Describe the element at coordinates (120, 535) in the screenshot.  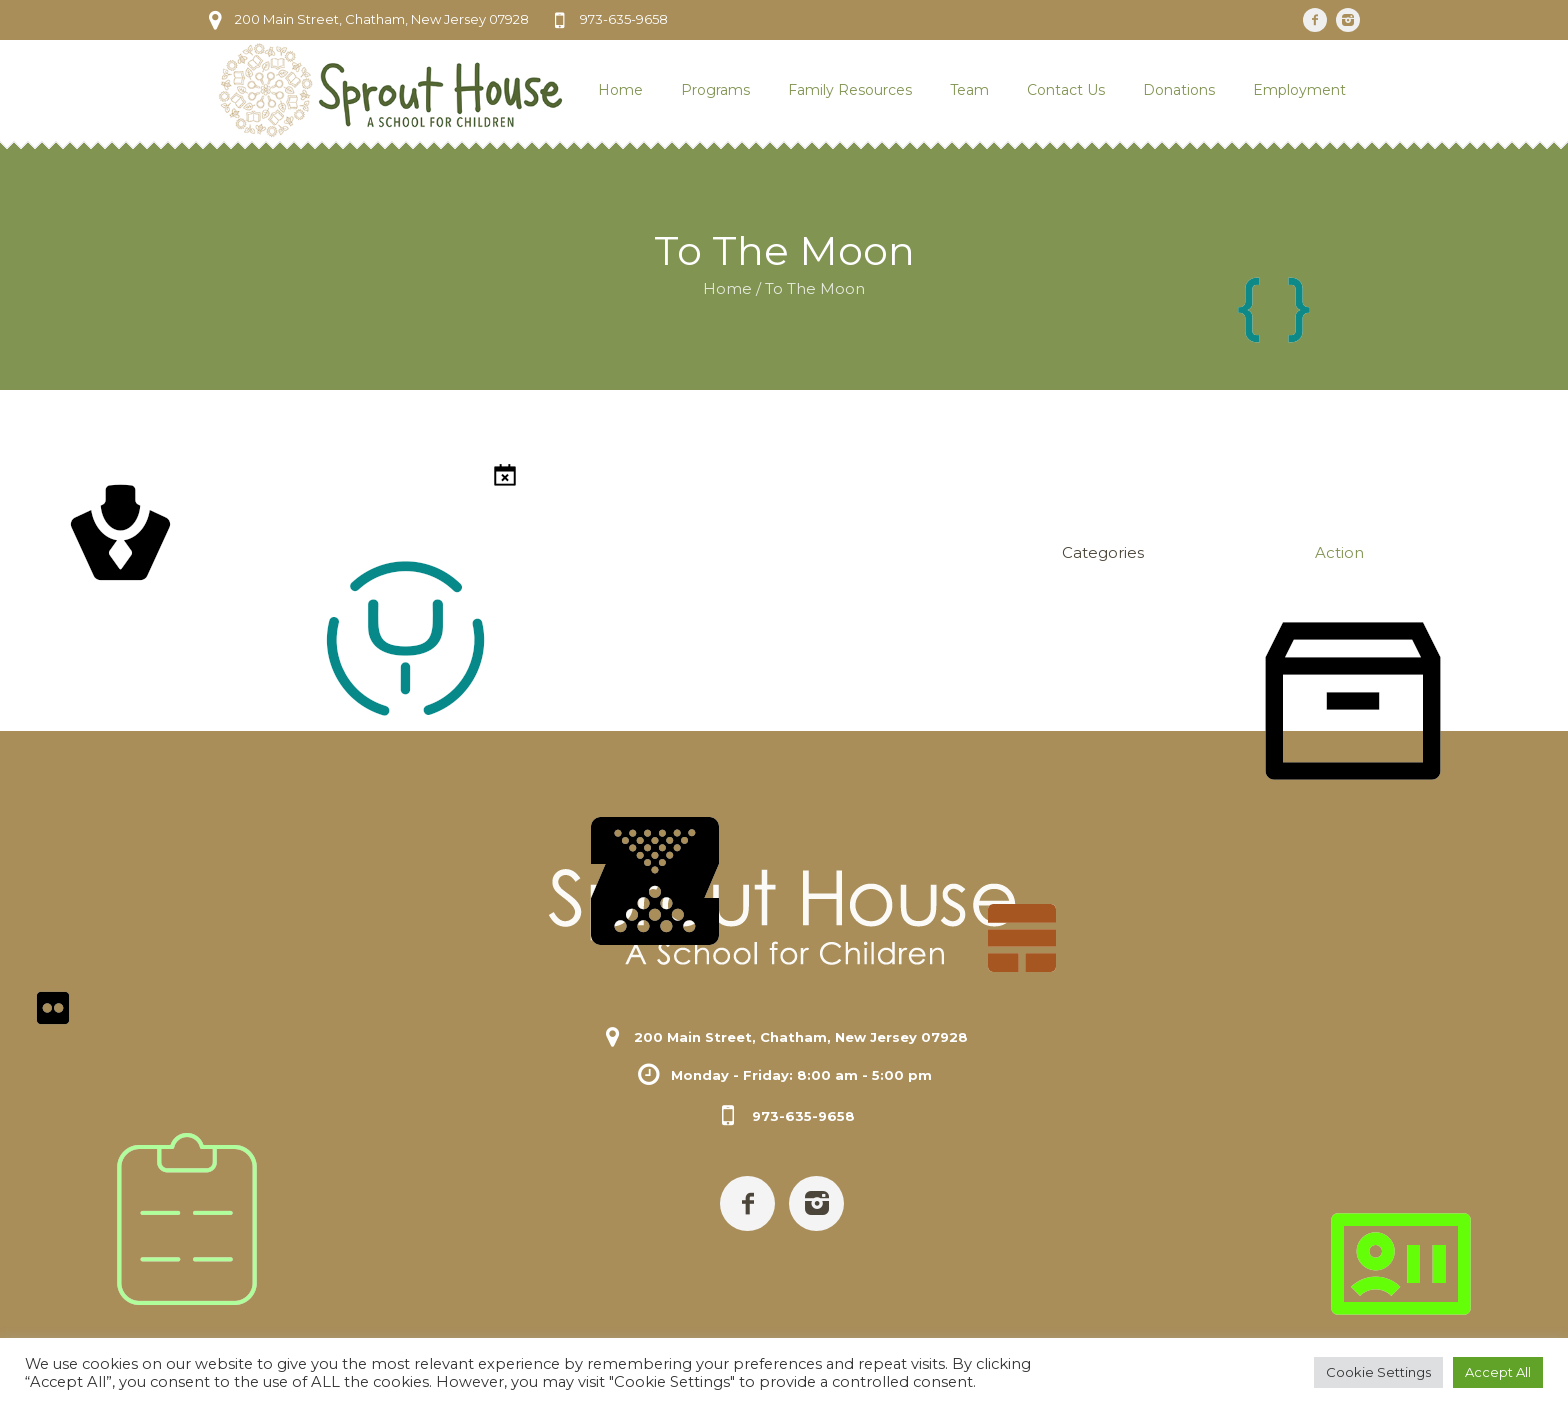
I see `browse jewelry or accessories` at that location.